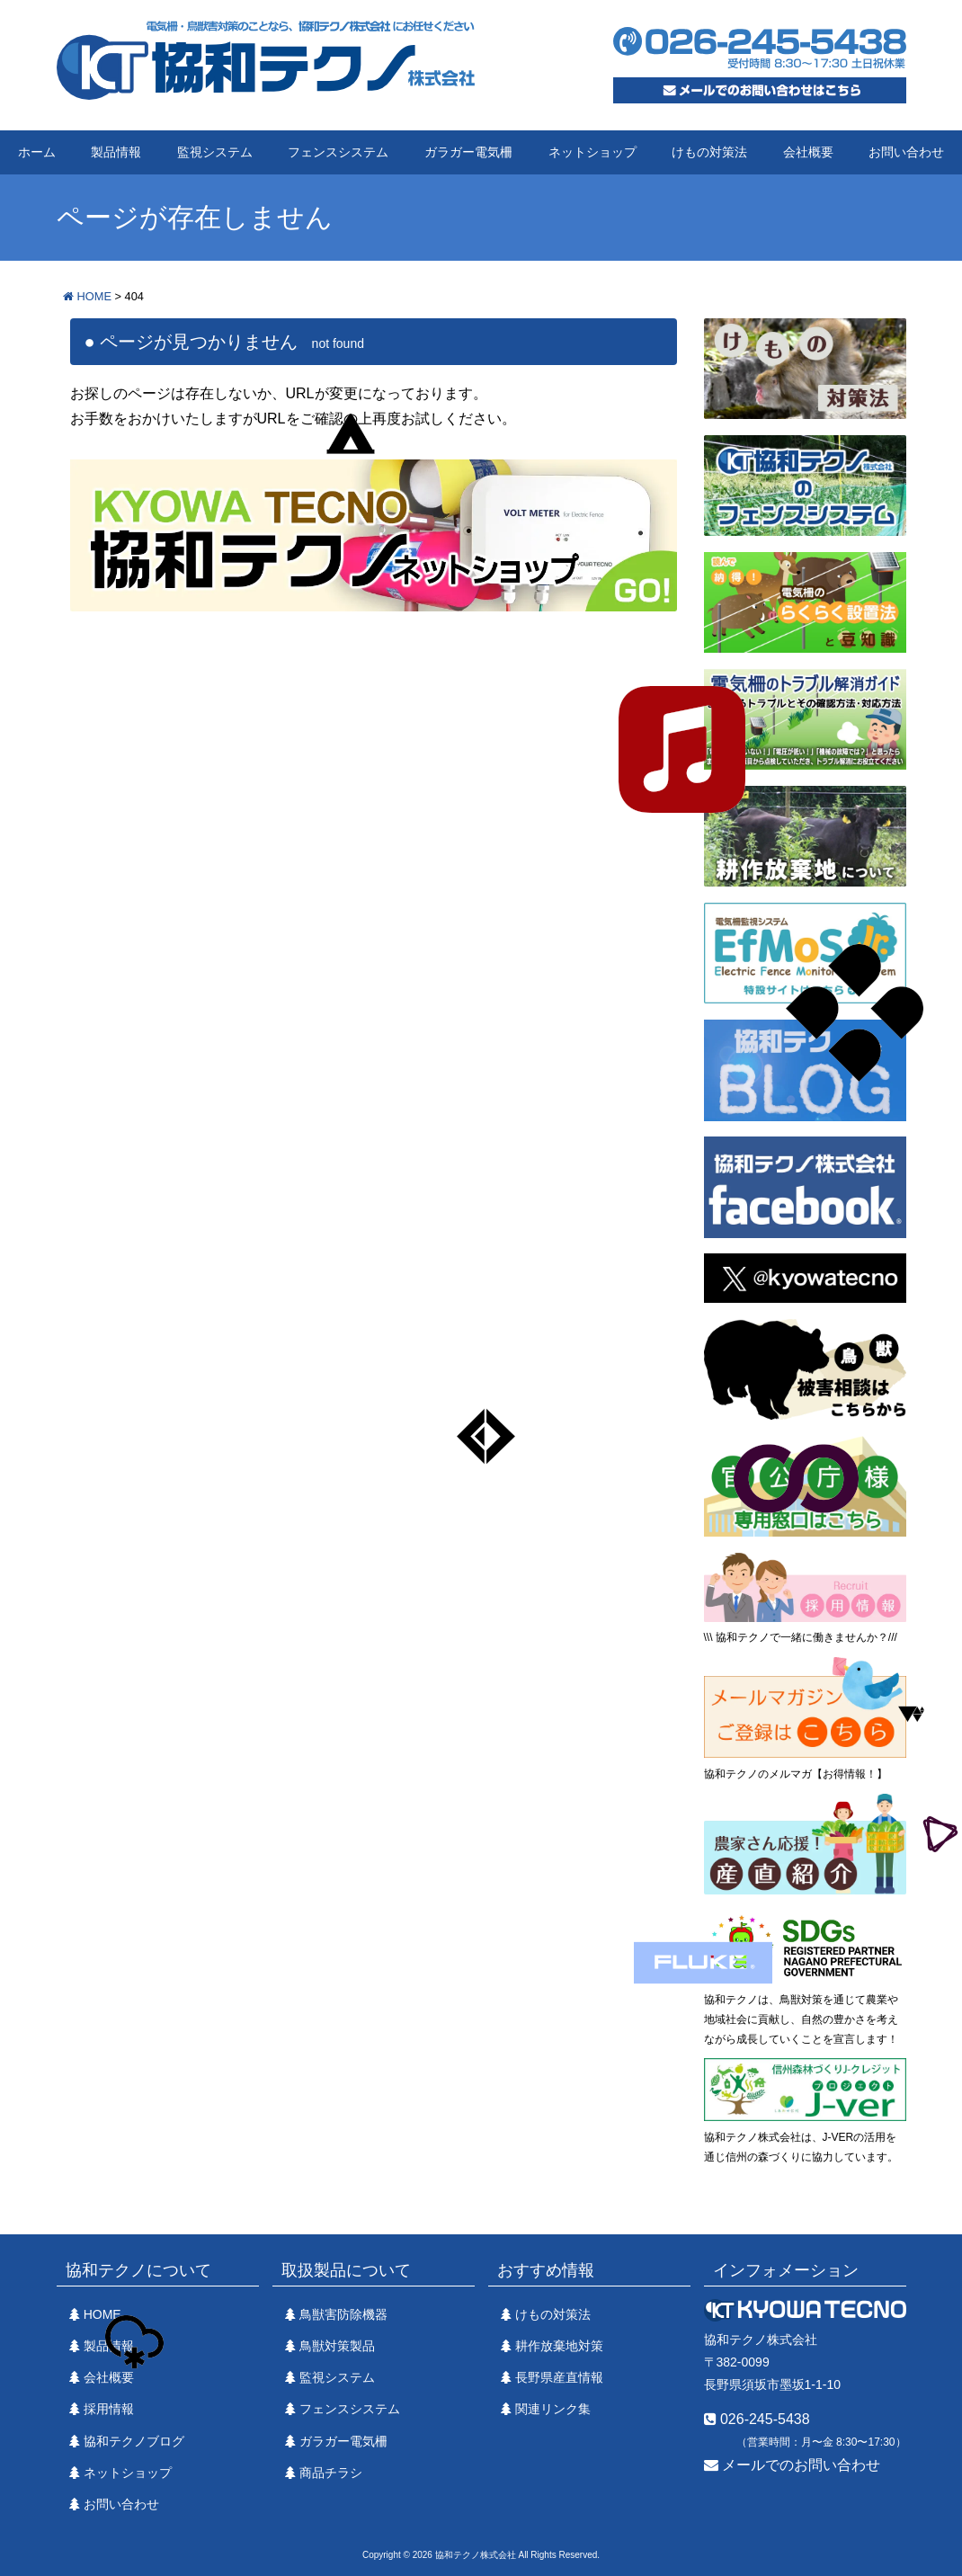  I want to click on Fluke corporation brand logo, so click(703, 1963).